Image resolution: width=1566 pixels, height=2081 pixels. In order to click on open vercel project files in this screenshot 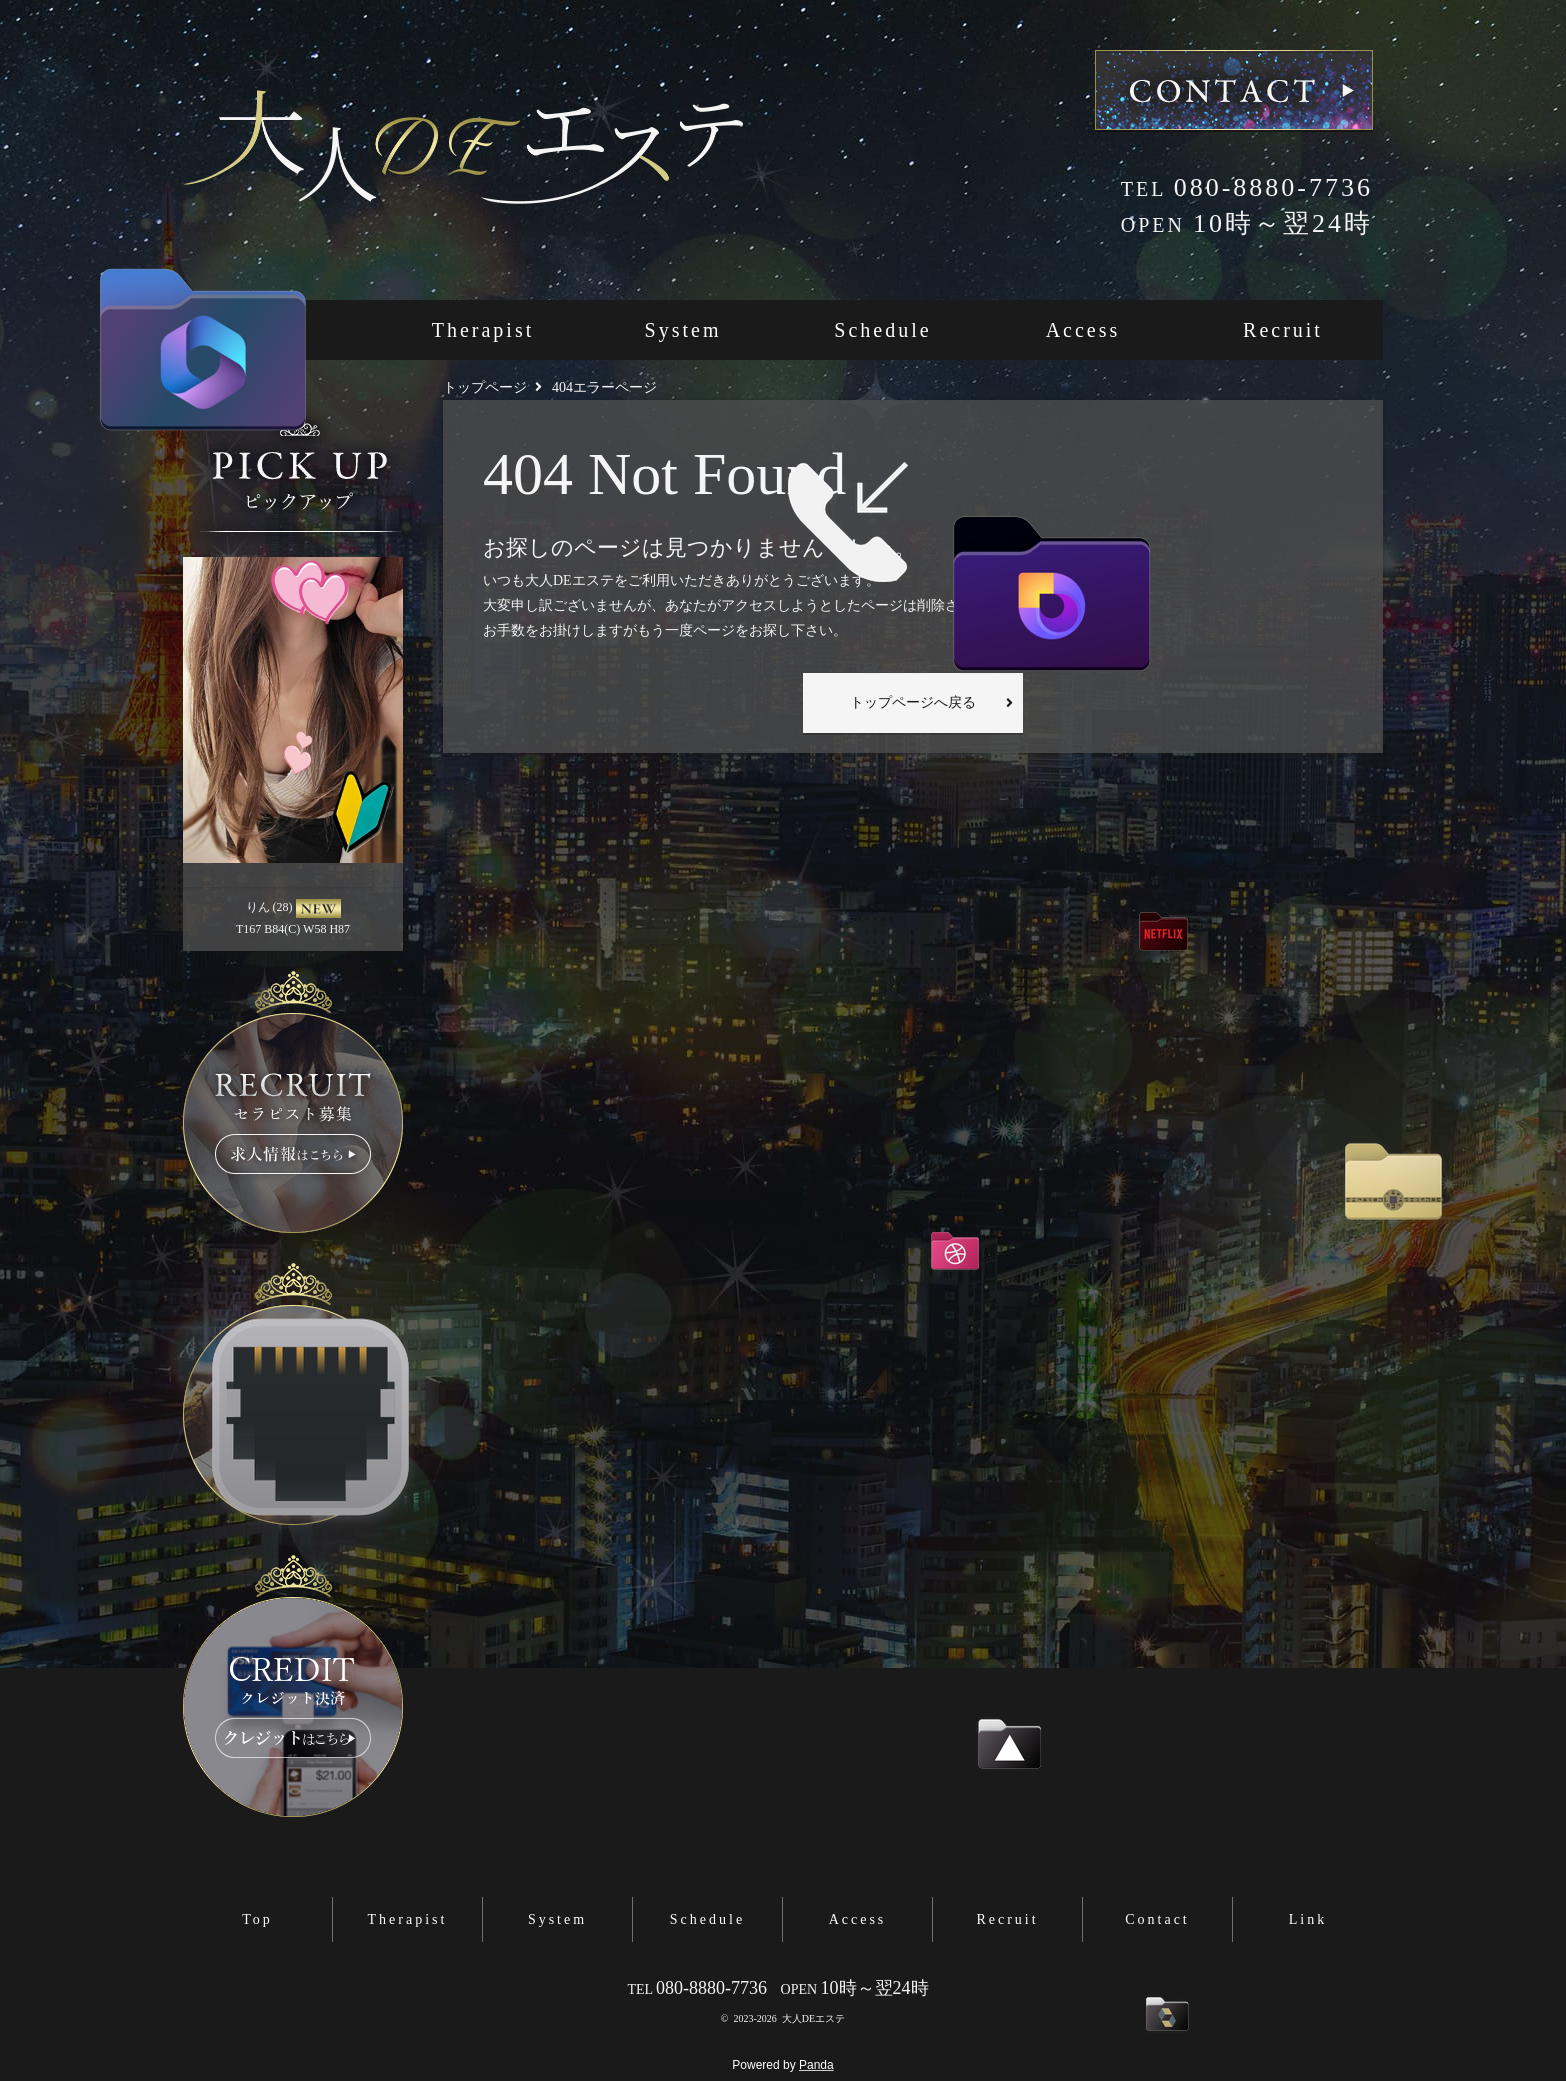, I will do `click(1009, 1745)`.